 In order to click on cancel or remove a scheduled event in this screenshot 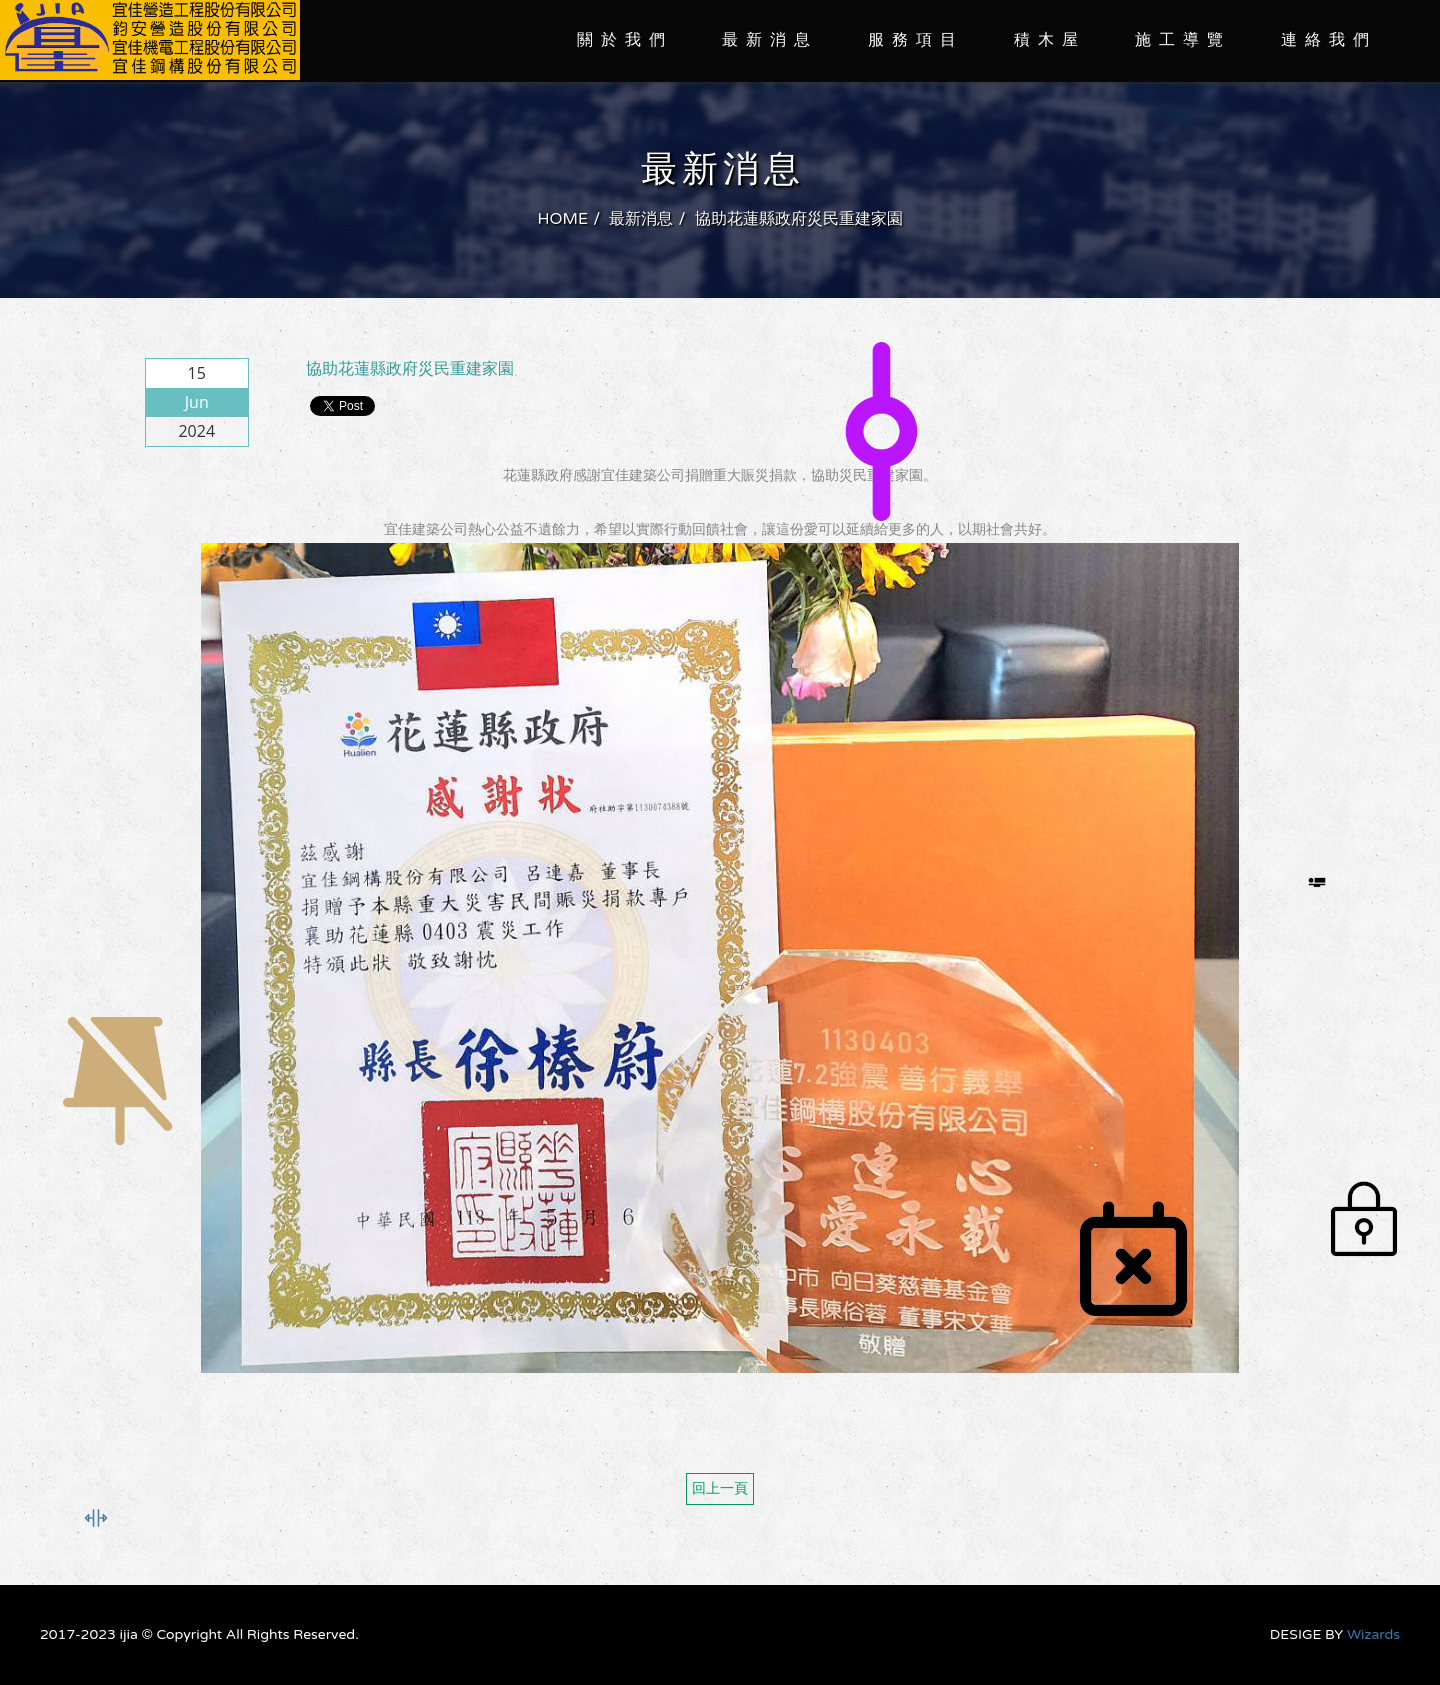, I will do `click(1133, 1262)`.